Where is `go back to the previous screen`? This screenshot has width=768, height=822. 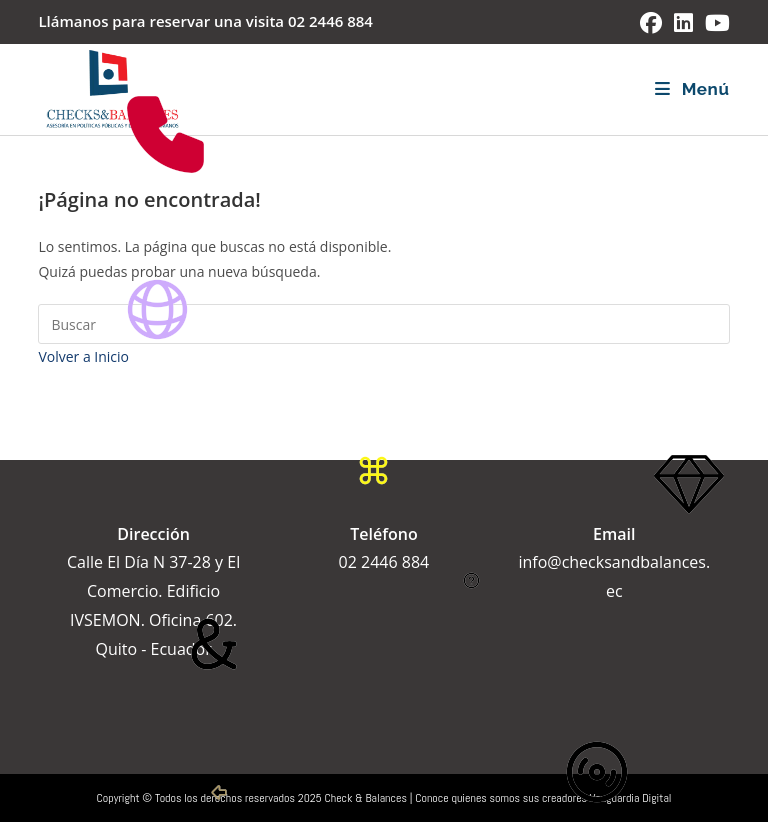 go back to the previous screen is located at coordinates (219, 792).